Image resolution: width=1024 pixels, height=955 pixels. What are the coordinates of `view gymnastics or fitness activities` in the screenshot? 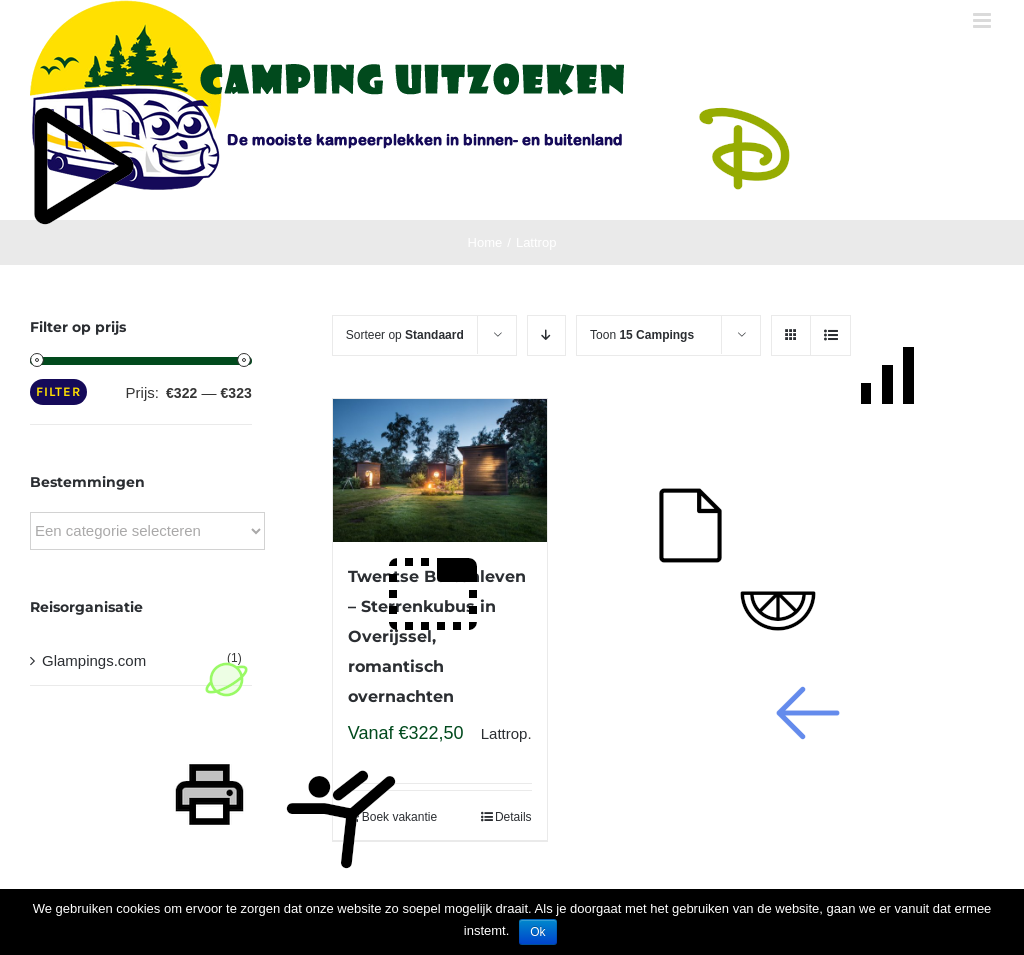 It's located at (341, 814).